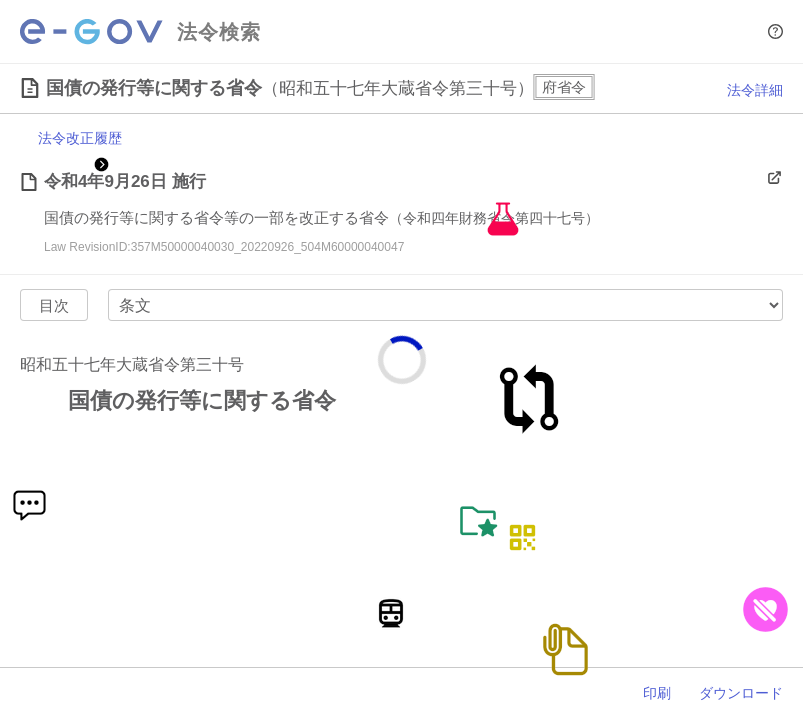 This screenshot has width=803, height=720. Describe the element at coordinates (391, 614) in the screenshot. I see `get public transit directions` at that location.